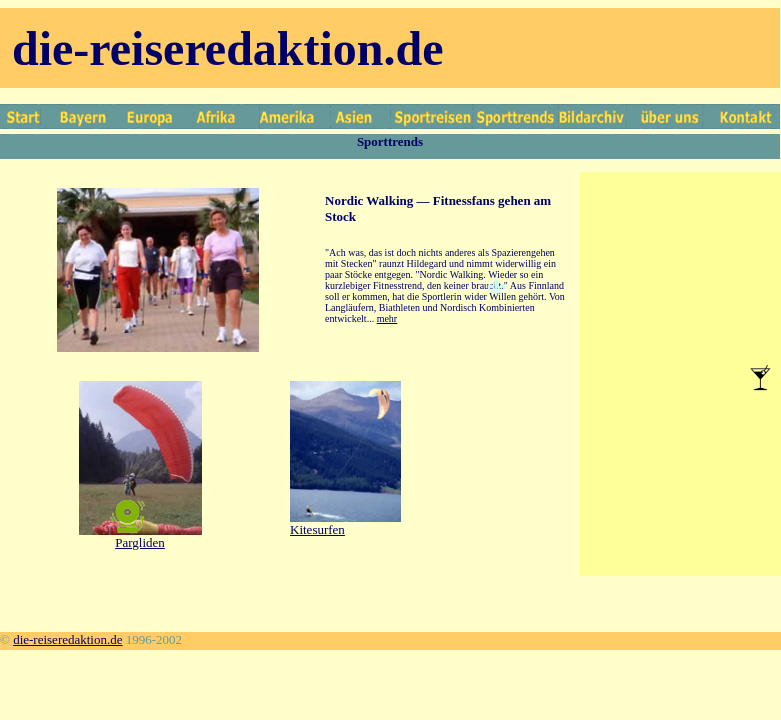  What do you see at coordinates (127, 515) in the screenshot?
I see `alarm or alert is currently active` at bounding box center [127, 515].